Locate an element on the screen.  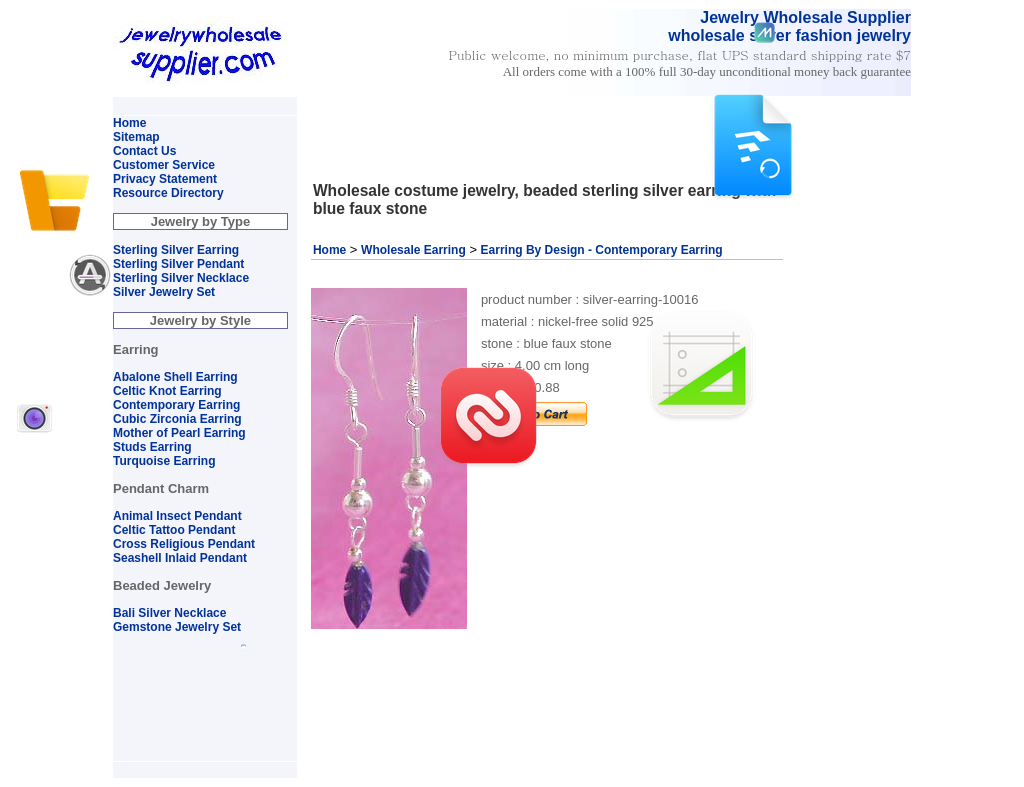
manage saved passwords and login credentials is located at coordinates (252, 650).